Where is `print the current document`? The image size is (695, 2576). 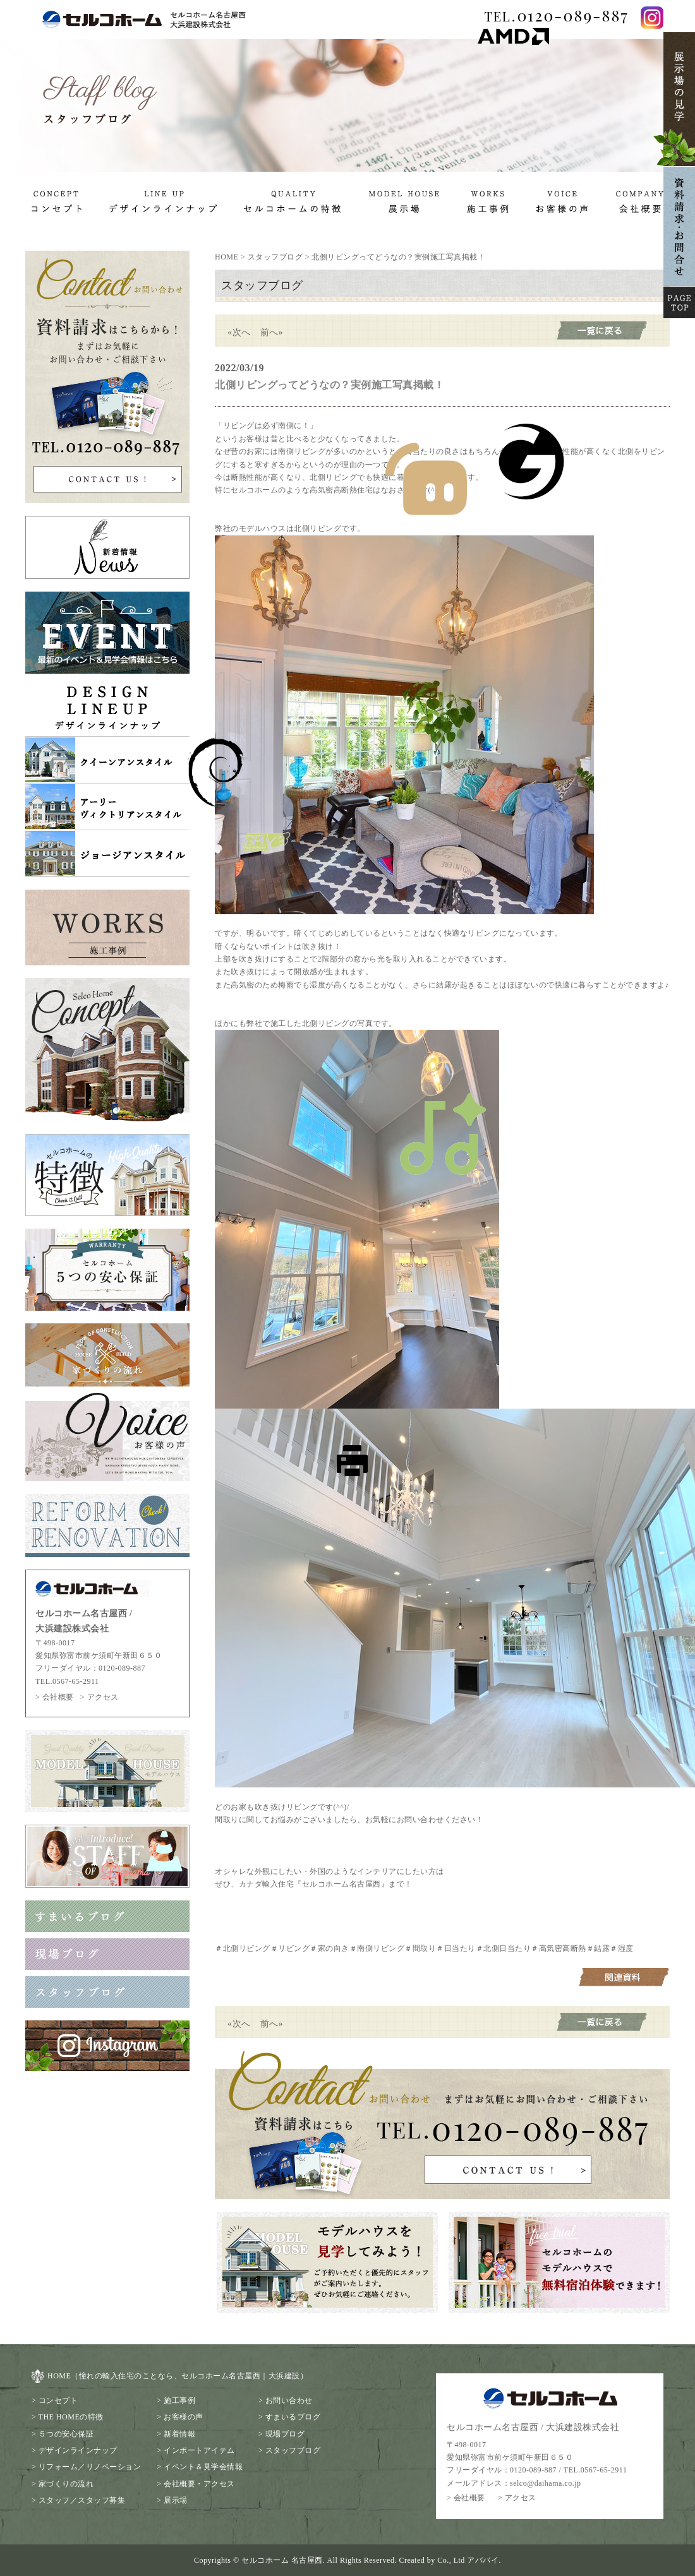 print the current document is located at coordinates (352, 1460).